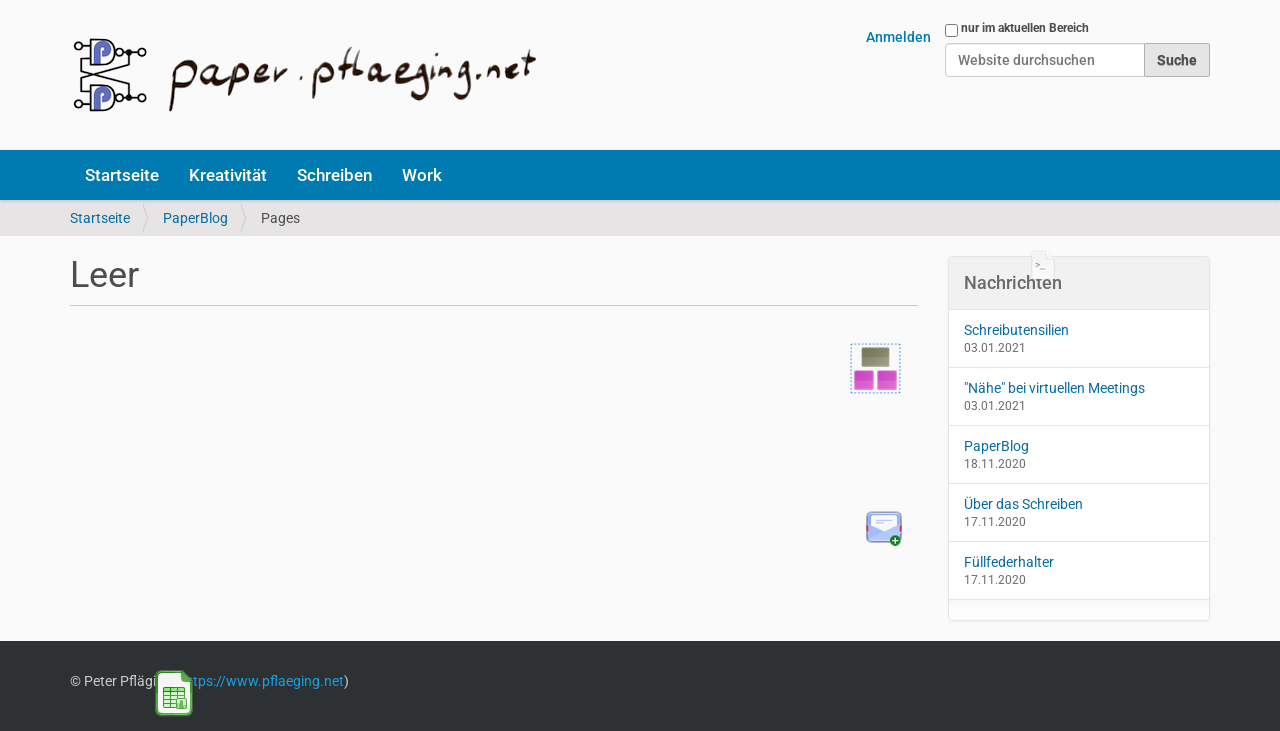 The image size is (1280, 731). Describe the element at coordinates (884, 527) in the screenshot. I see `compose a new email message` at that location.